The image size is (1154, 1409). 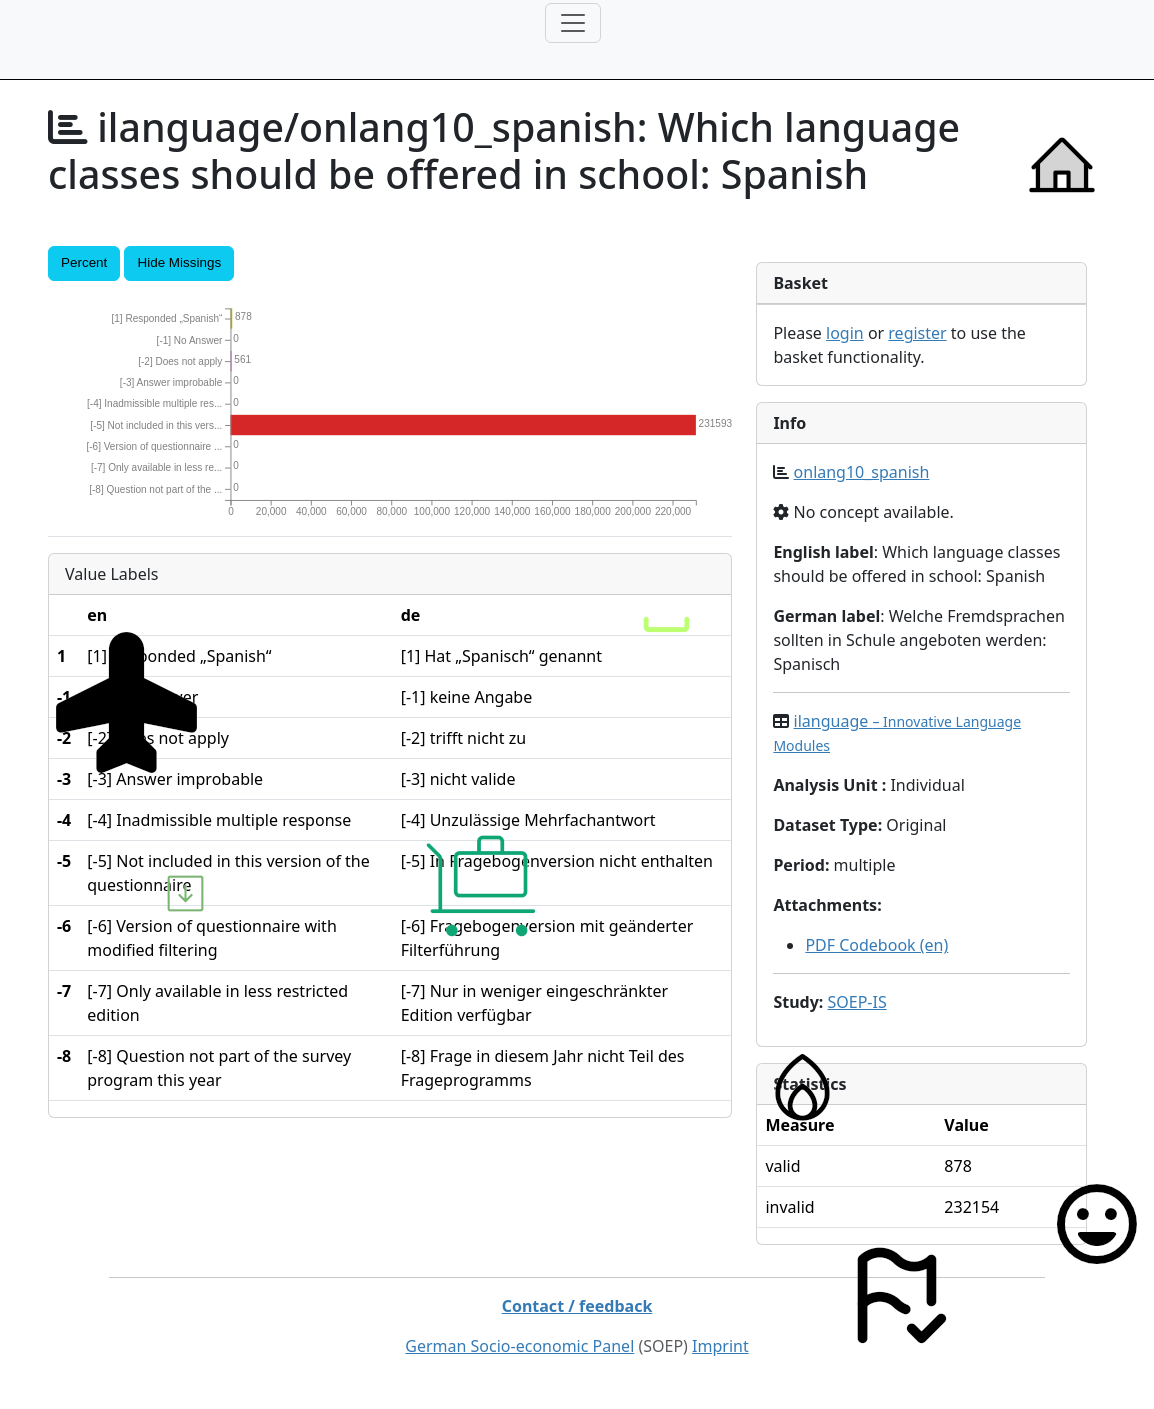 What do you see at coordinates (666, 624) in the screenshot?
I see `insert a space character` at bounding box center [666, 624].